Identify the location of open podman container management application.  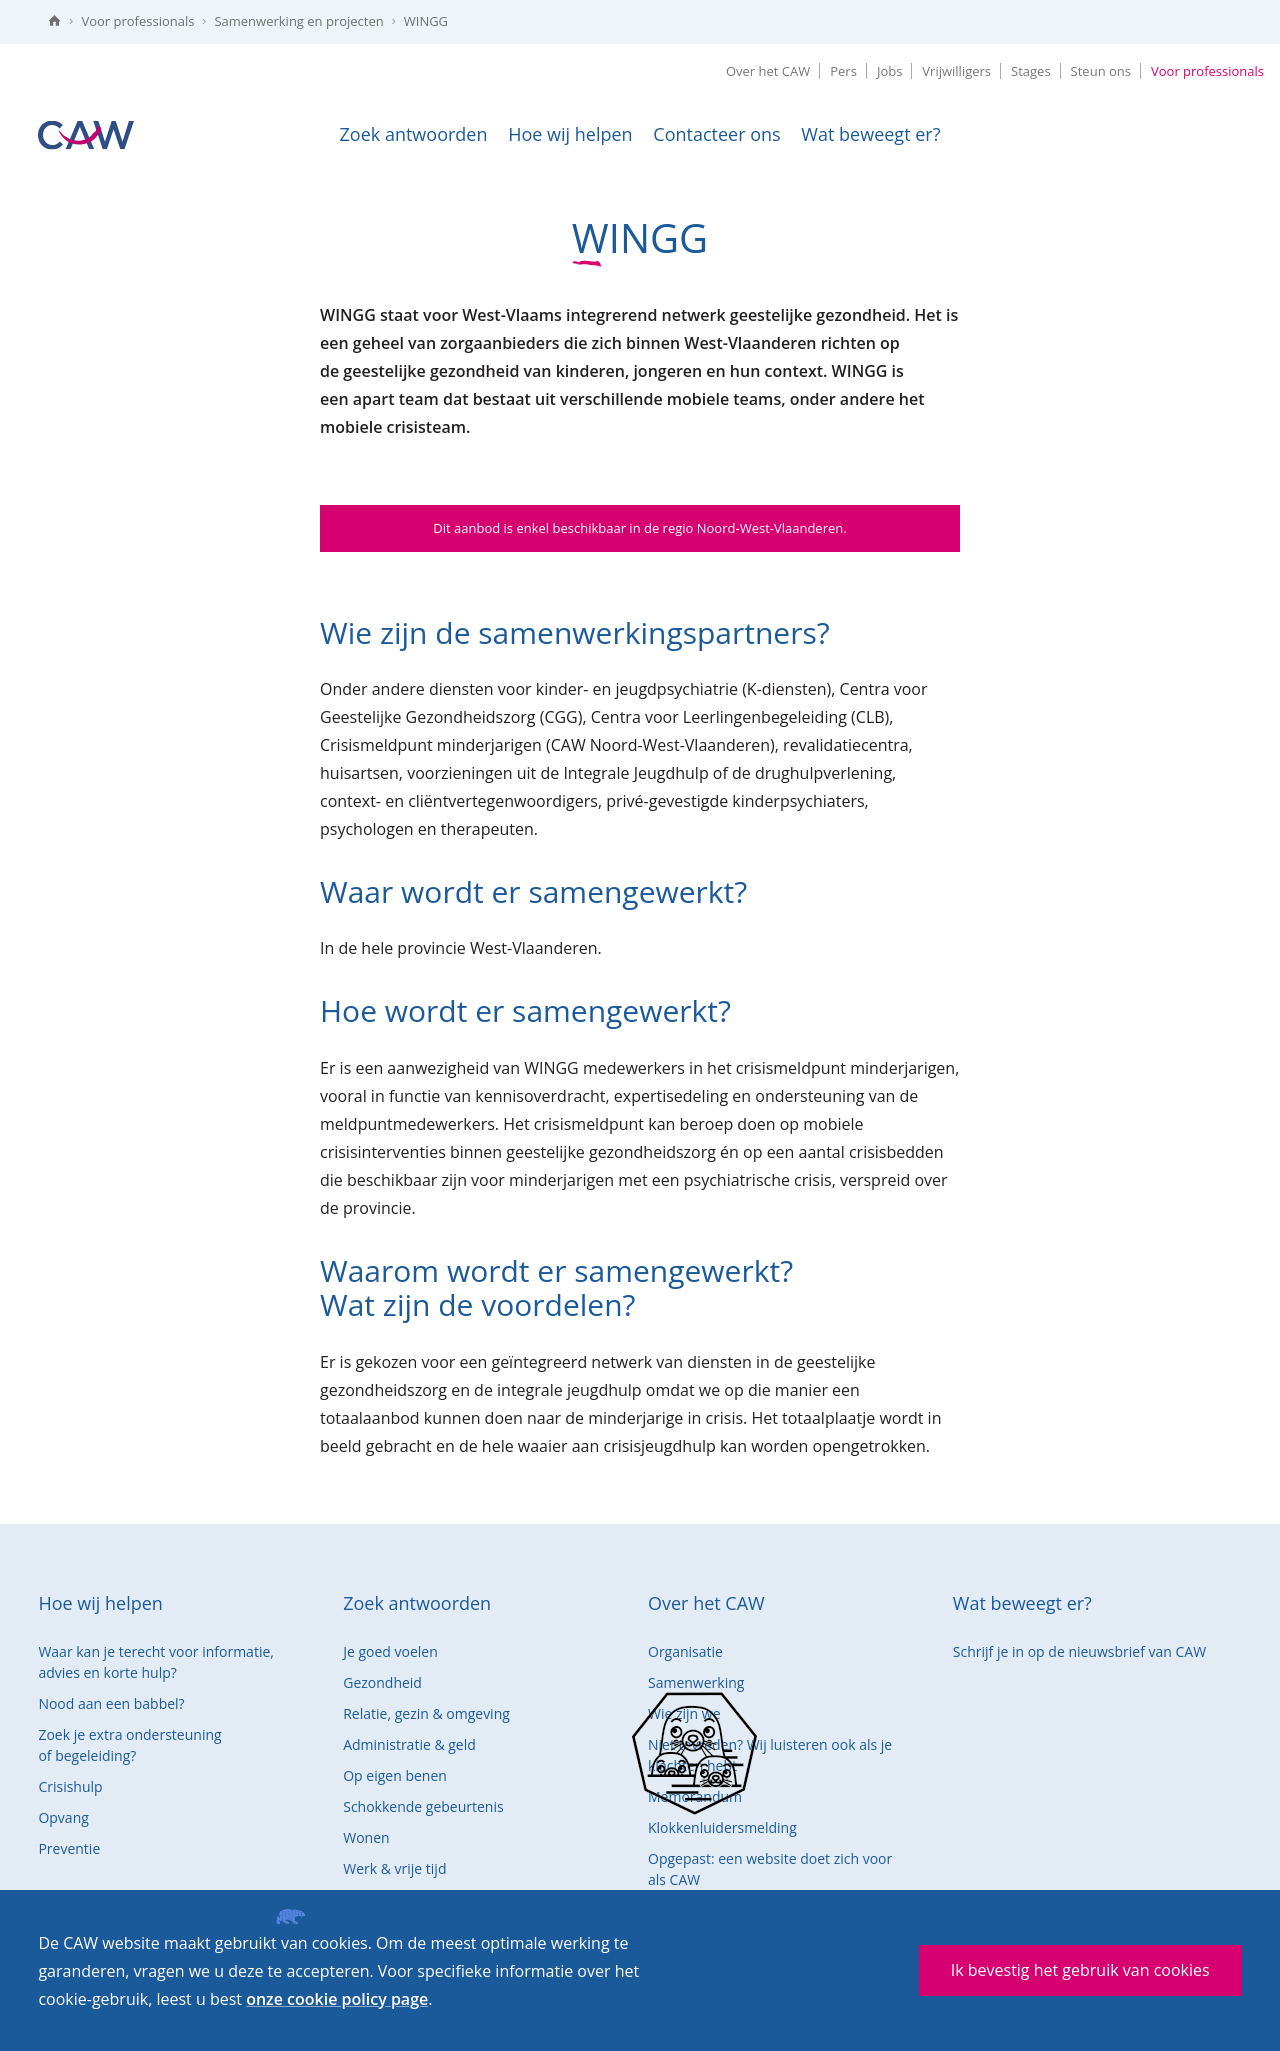
(694, 1753).